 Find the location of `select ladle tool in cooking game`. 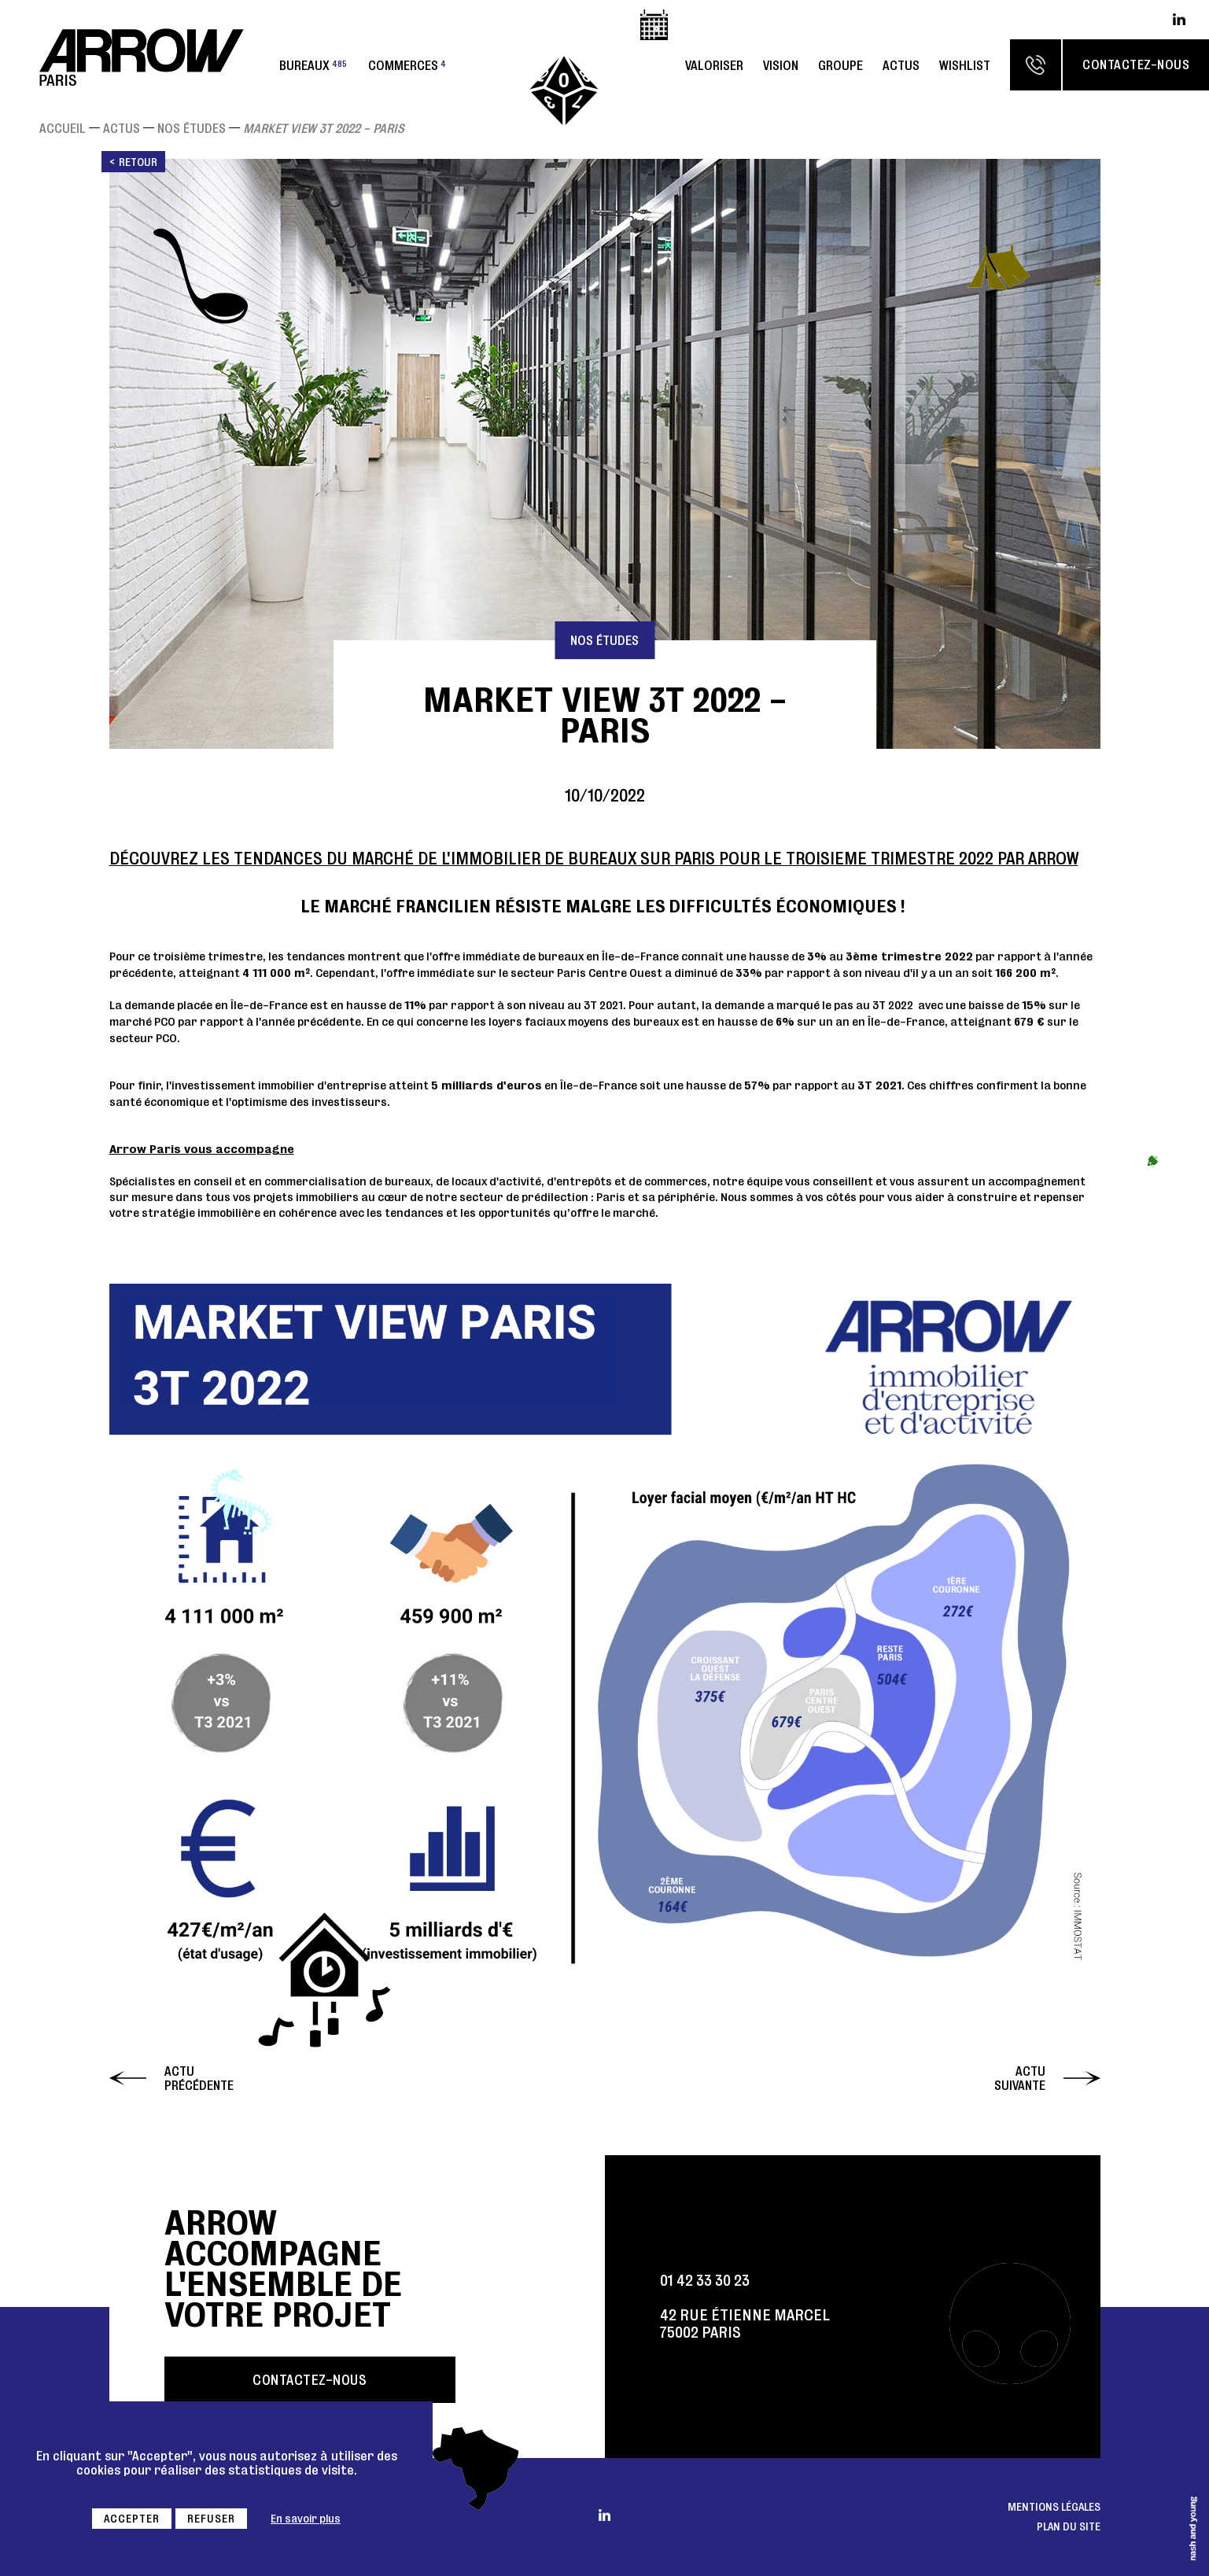

select ladle tool in cooking game is located at coordinates (201, 276).